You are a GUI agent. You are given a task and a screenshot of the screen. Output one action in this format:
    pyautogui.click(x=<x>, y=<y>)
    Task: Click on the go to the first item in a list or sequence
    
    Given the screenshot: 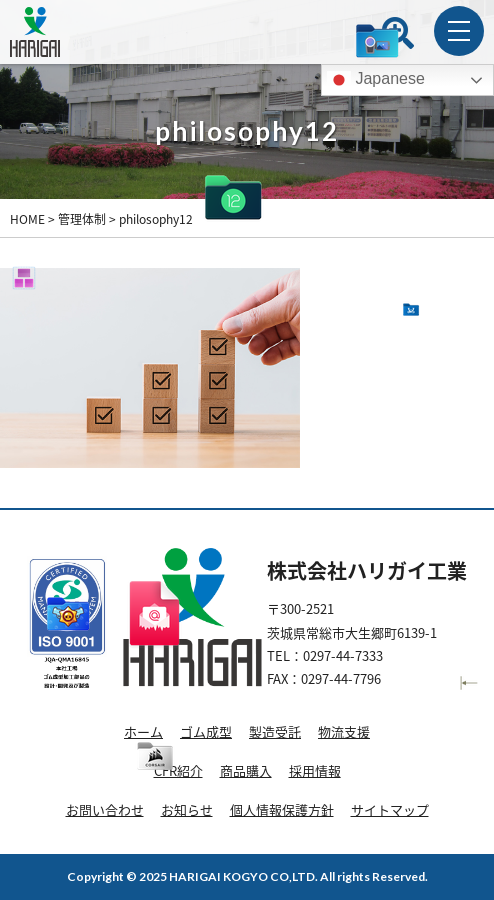 What is the action you would take?
    pyautogui.click(x=469, y=683)
    